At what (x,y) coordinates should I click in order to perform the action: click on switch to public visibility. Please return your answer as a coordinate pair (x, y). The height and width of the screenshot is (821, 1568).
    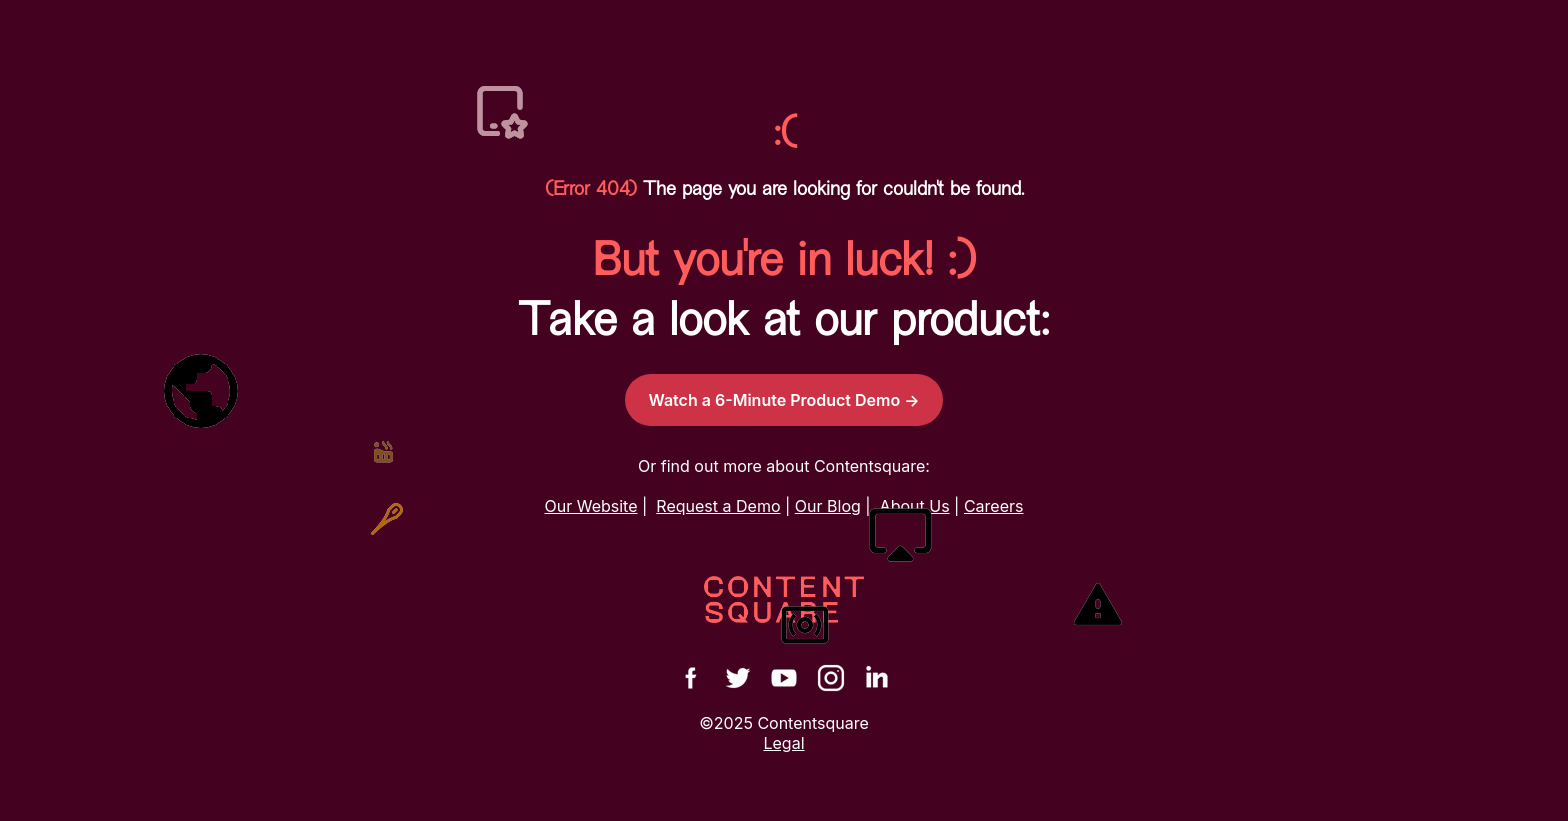
    Looking at the image, I should click on (201, 391).